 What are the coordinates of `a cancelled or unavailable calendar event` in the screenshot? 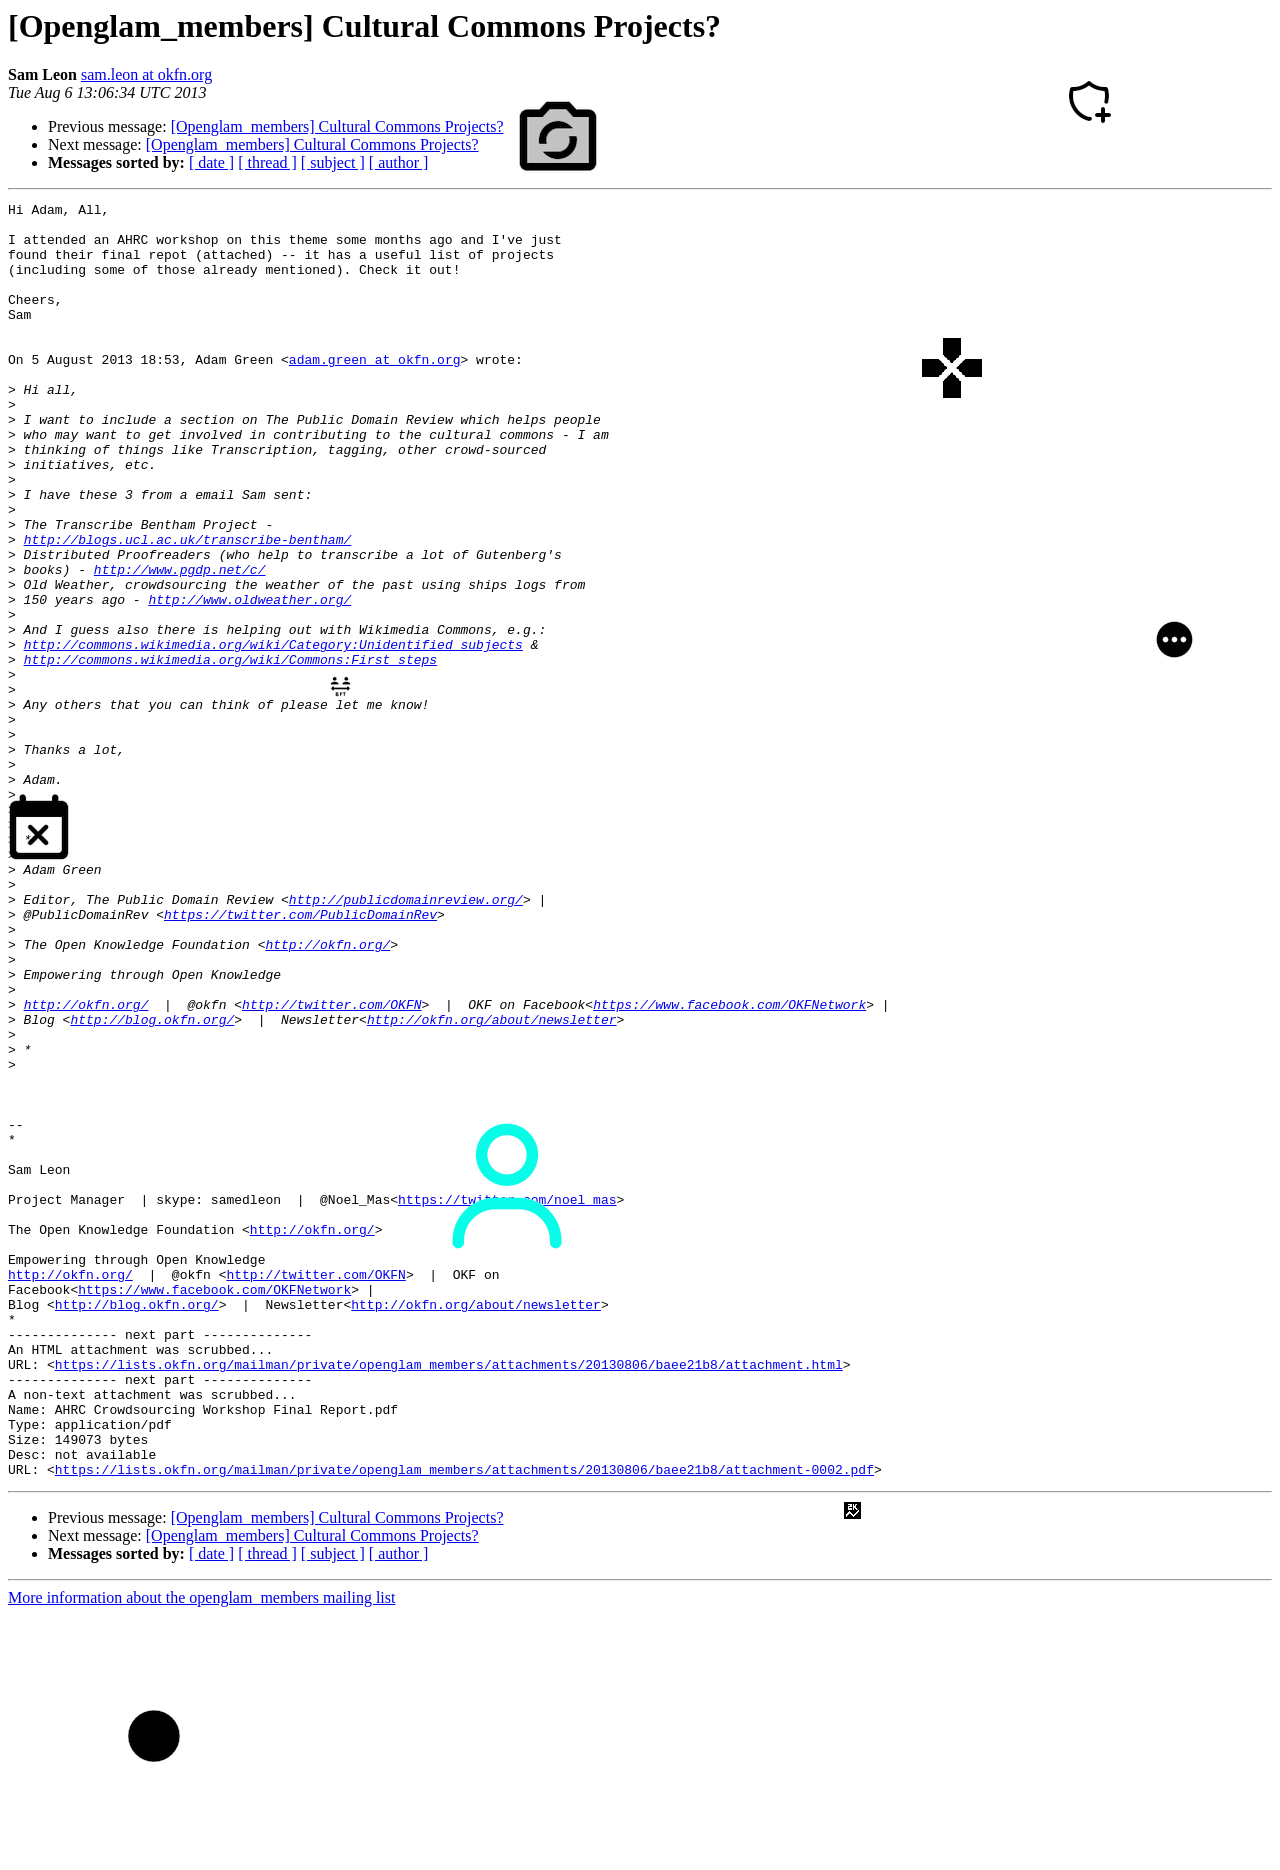 It's located at (39, 830).